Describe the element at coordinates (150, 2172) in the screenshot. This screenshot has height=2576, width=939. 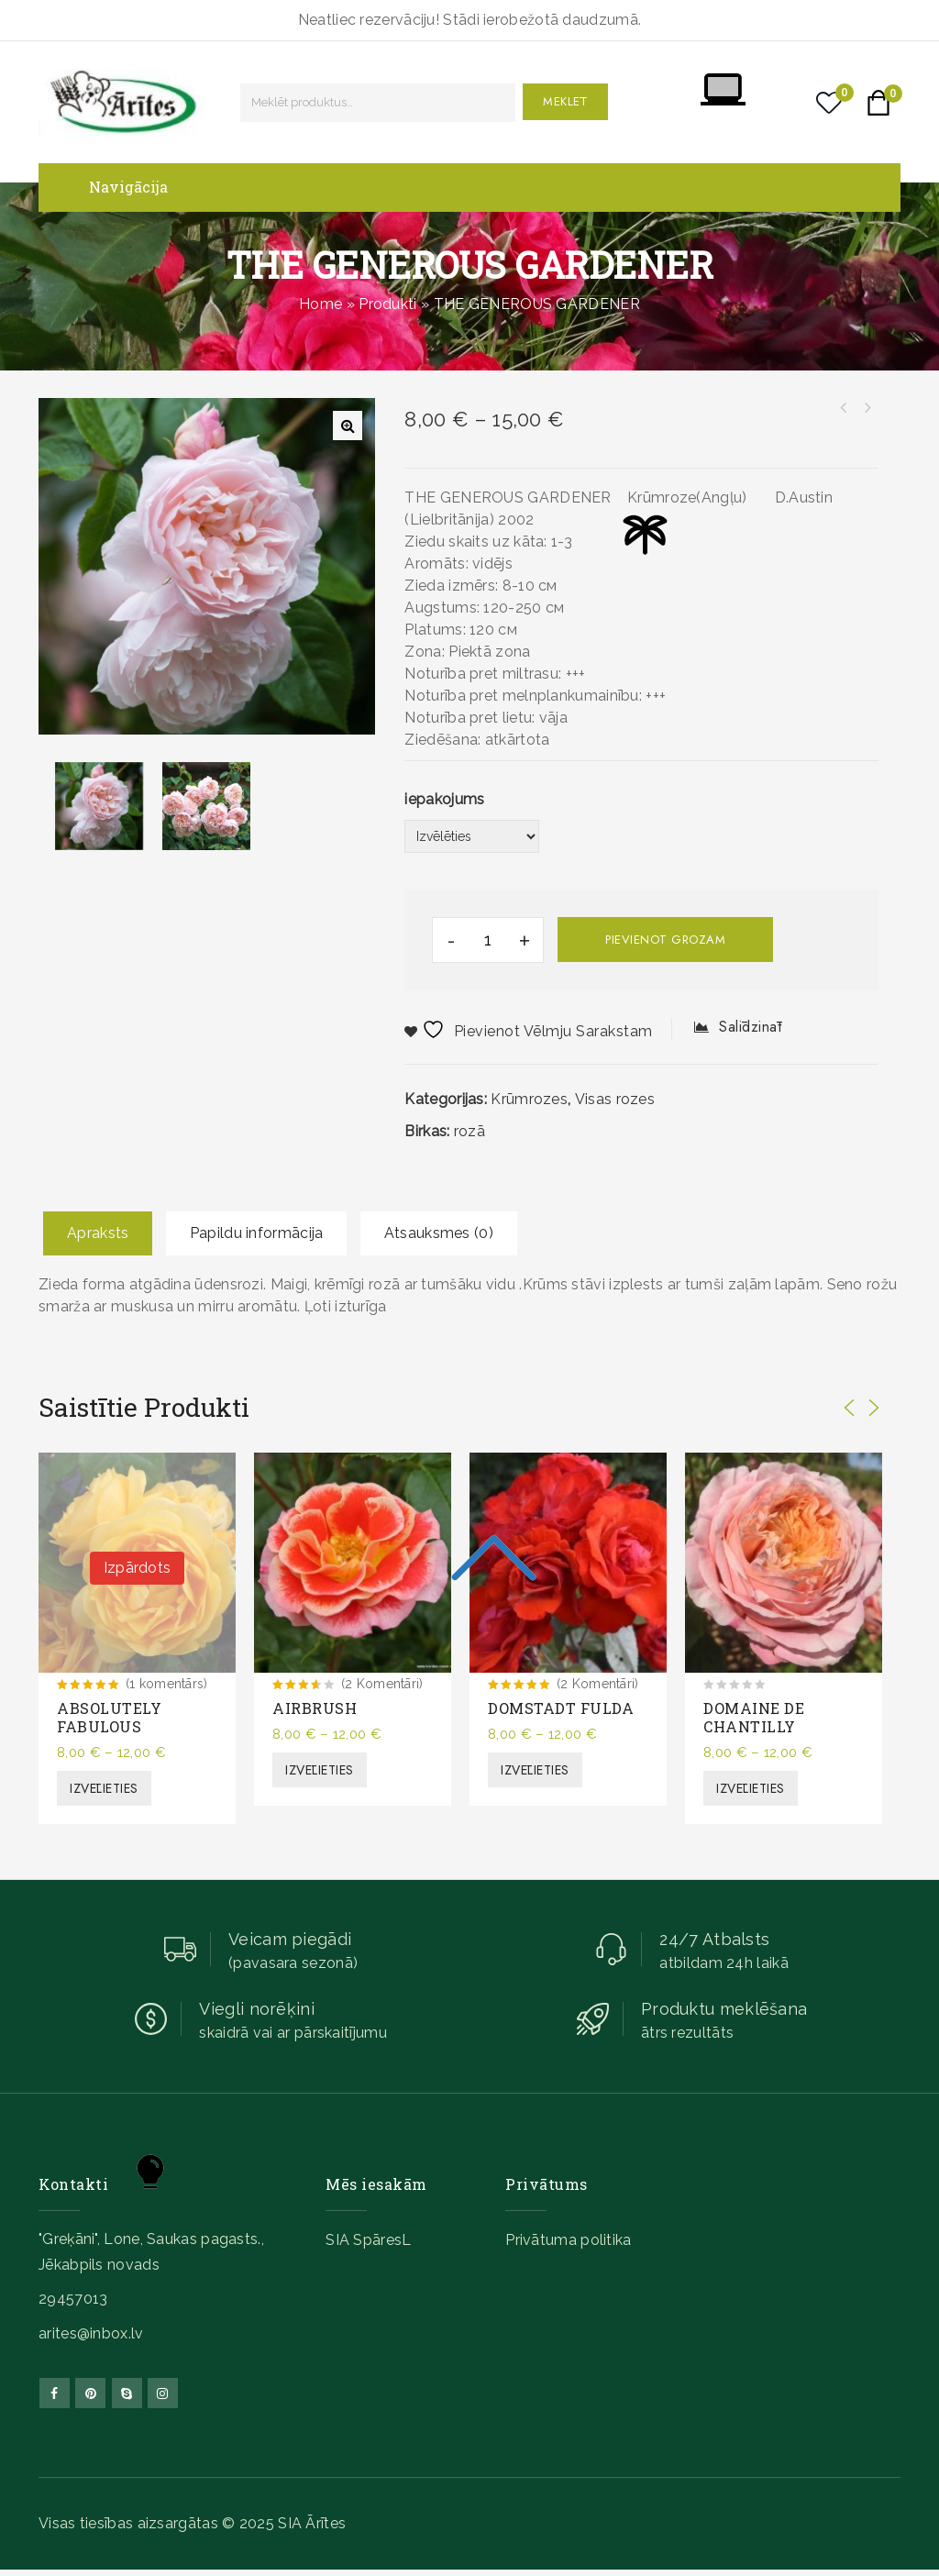
I see `view tips or helpful suggestions` at that location.